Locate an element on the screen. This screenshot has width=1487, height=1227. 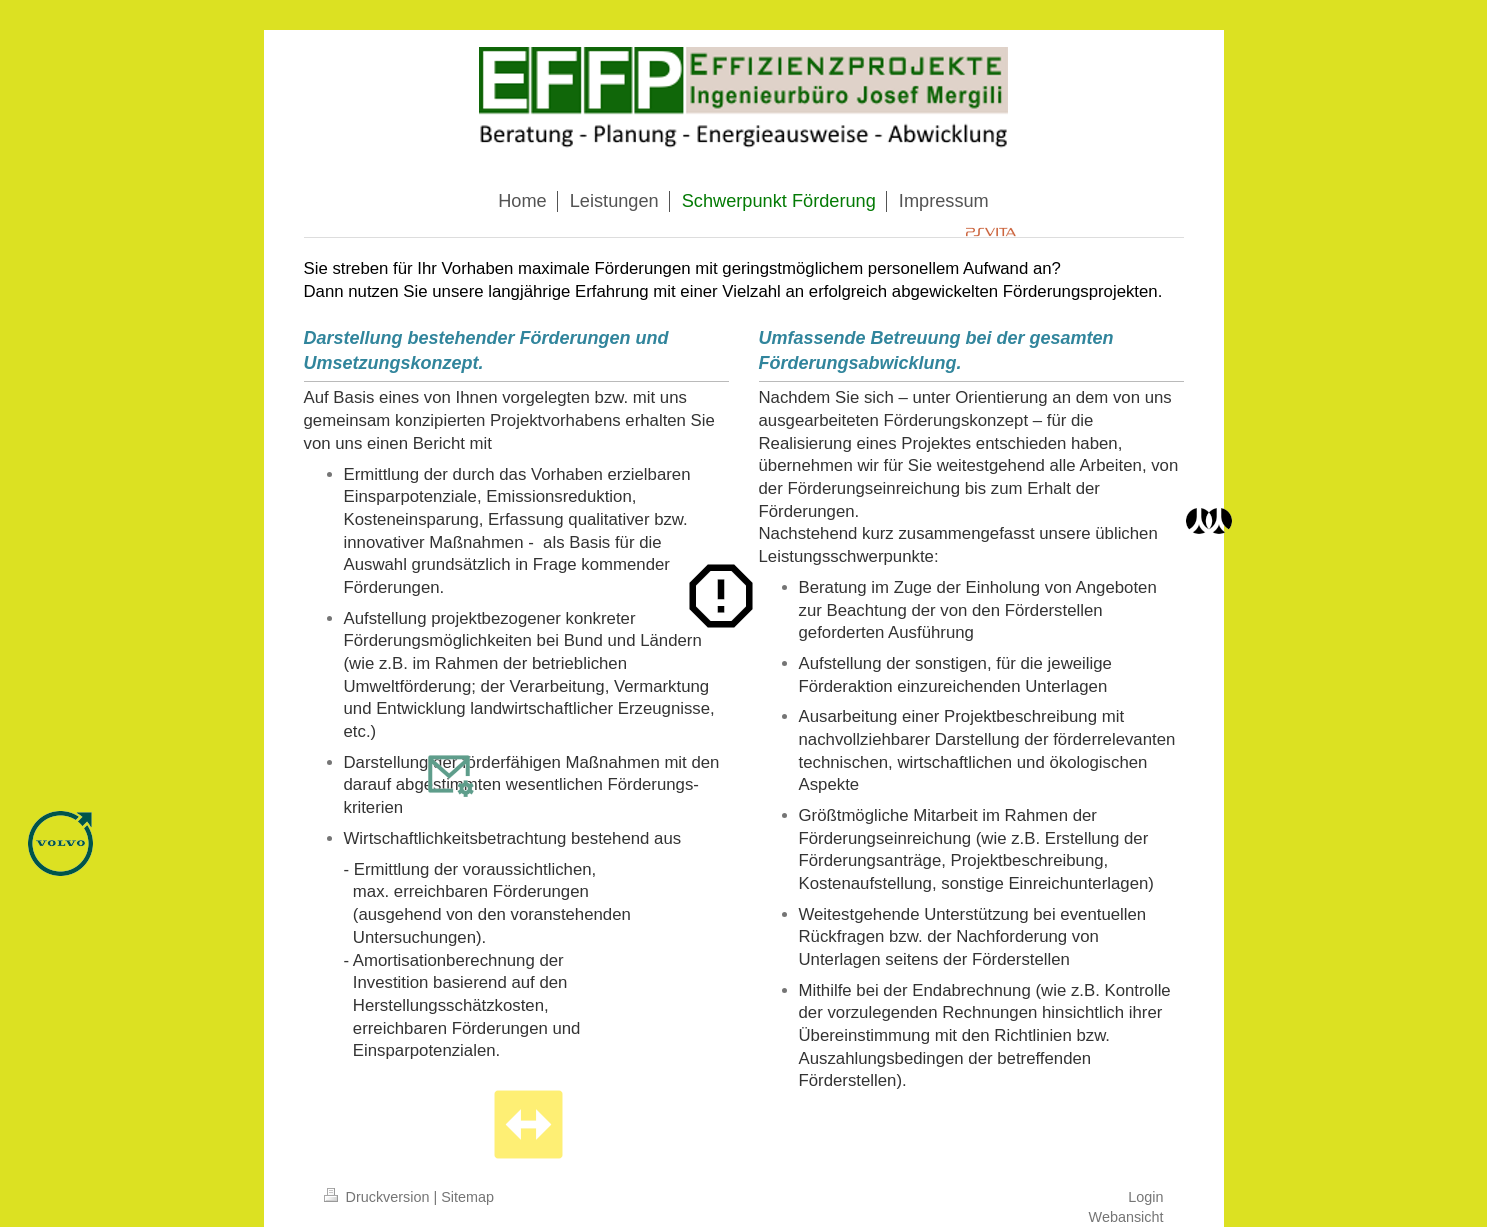
Volvo brand logo is located at coordinates (60, 843).